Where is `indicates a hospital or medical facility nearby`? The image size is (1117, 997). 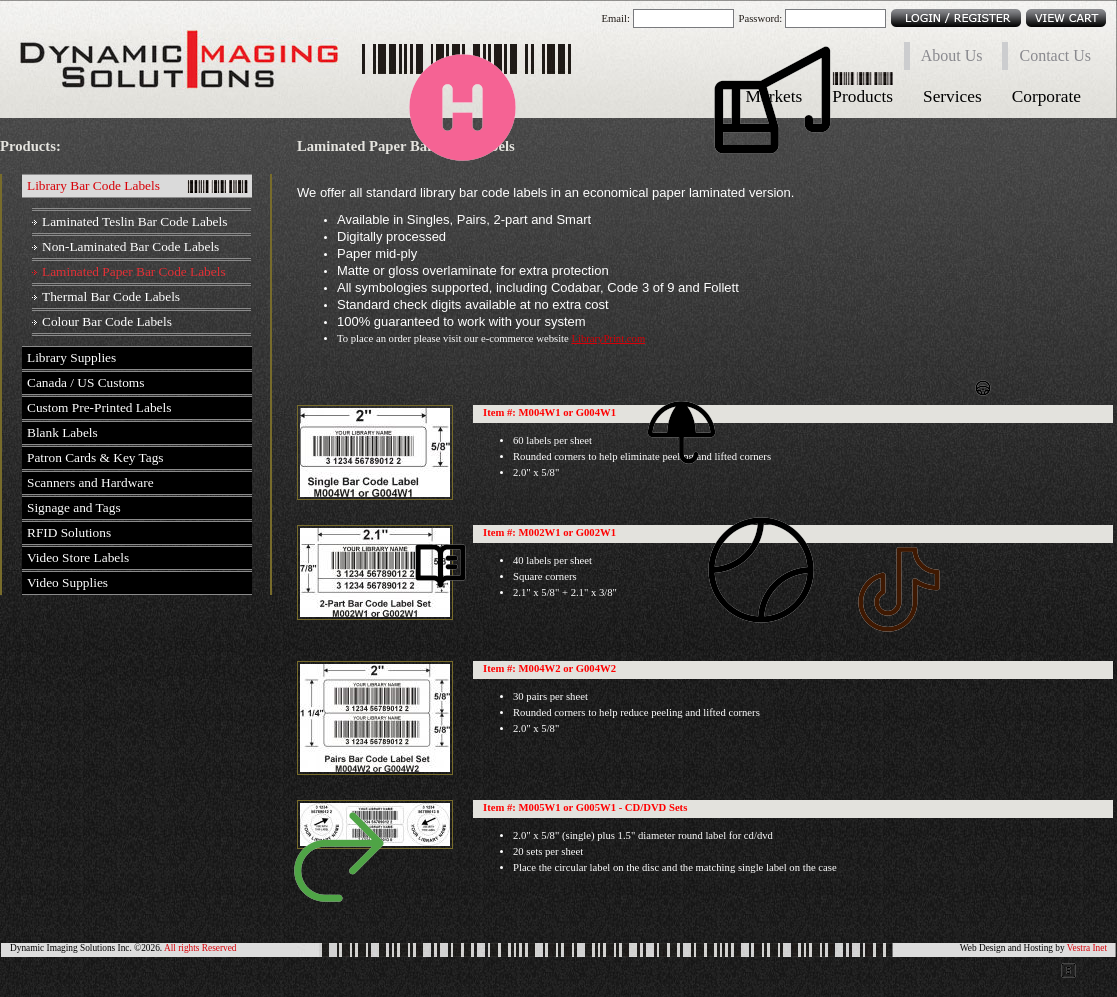
indicates a hospital or medical facility nearby is located at coordinates (462, 107).